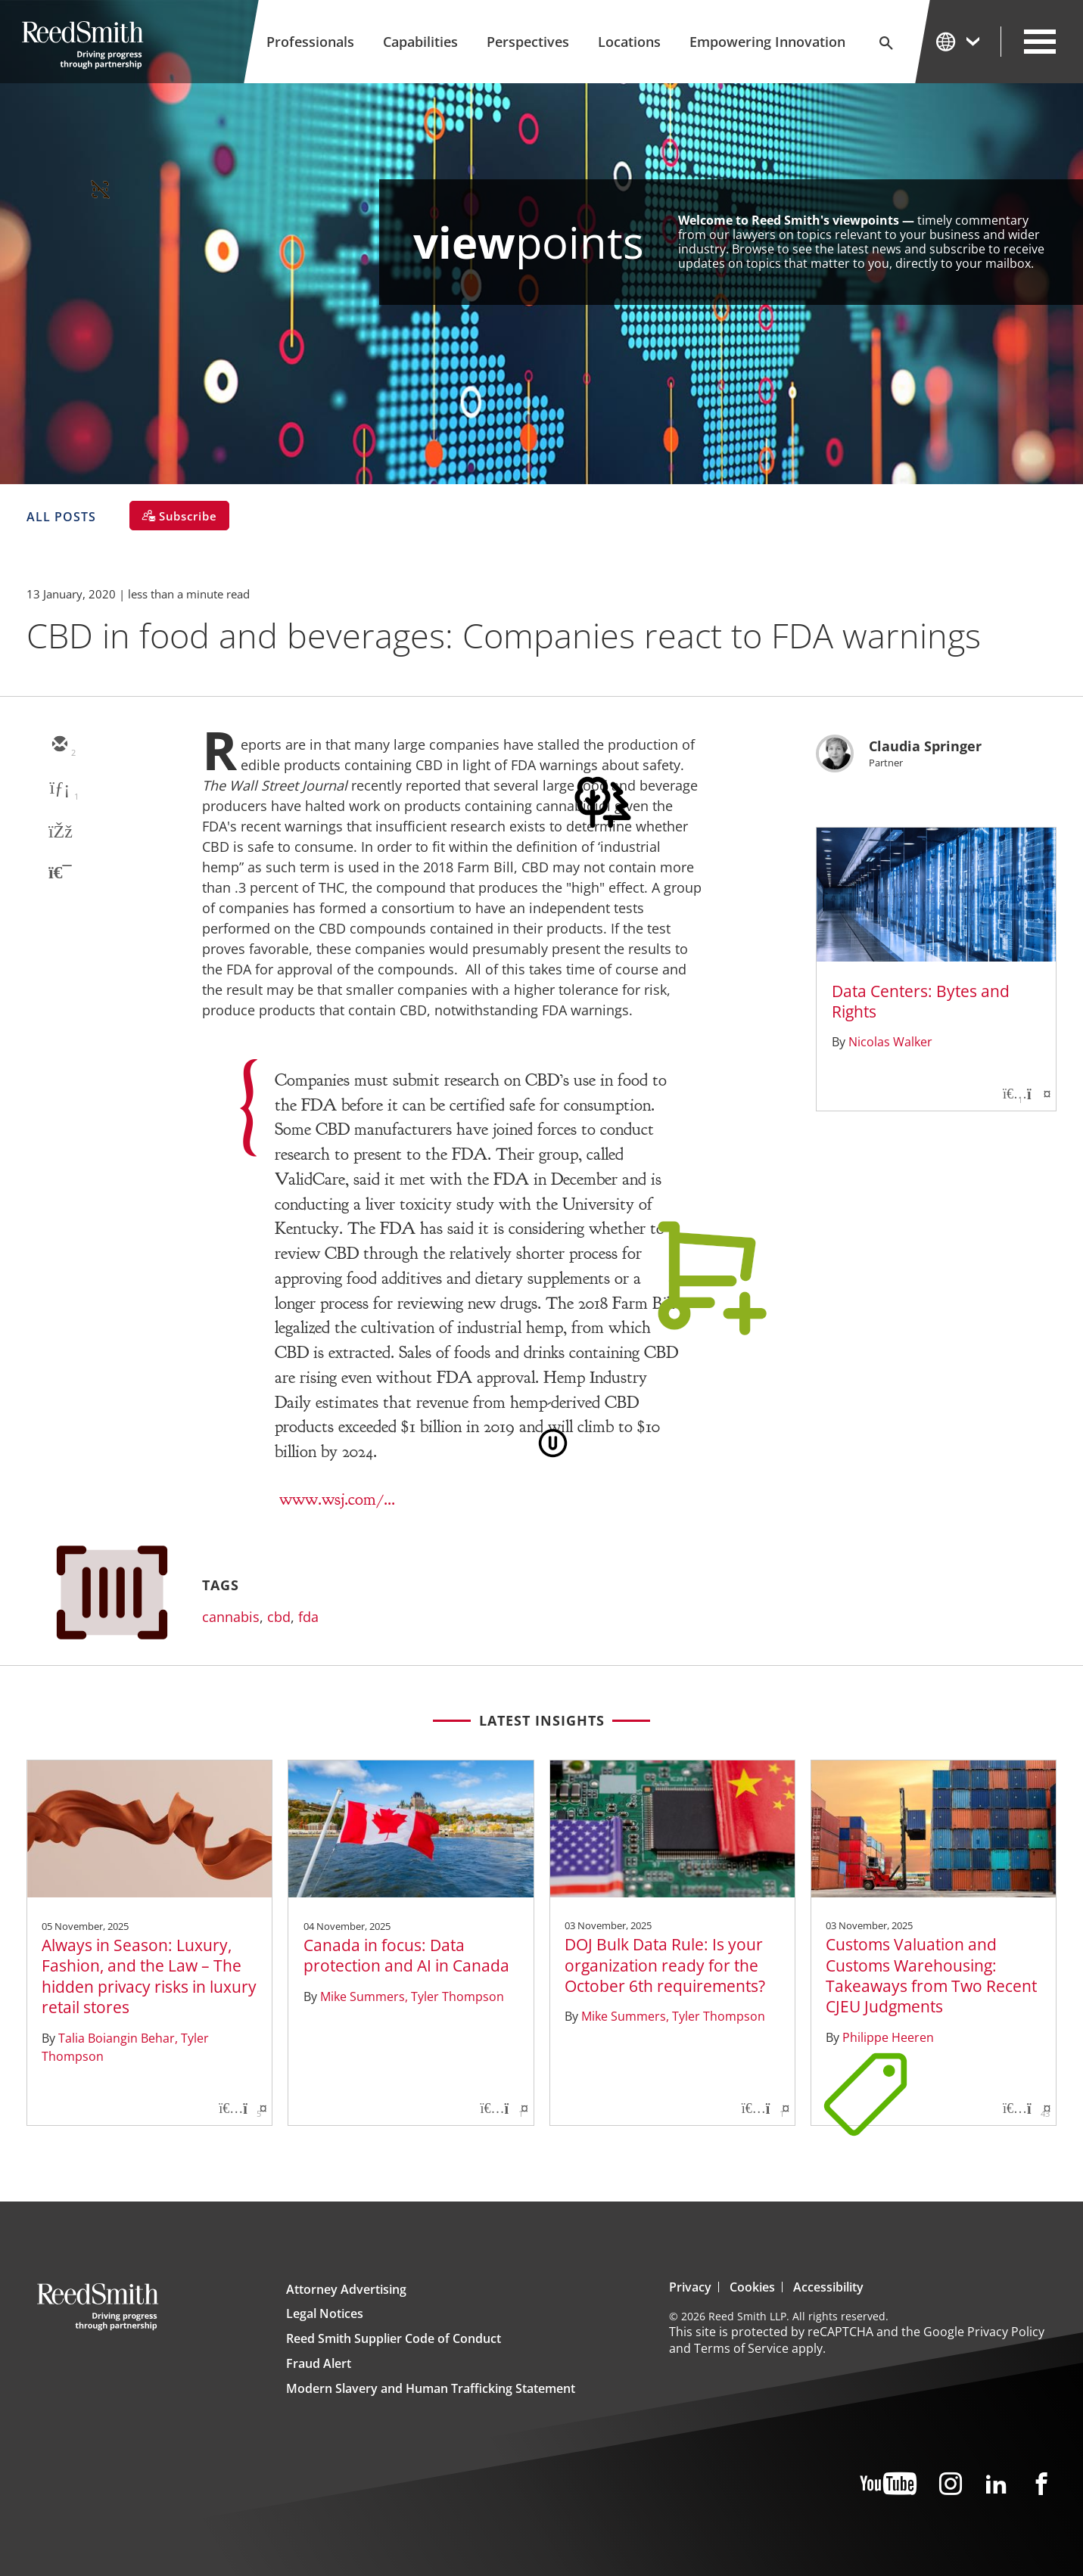 The height and width of the screenshot is (2576, 1083). What do you see at coordinates (100, 189) in the screenshot?
I see `barcode scanning is disabled` at bounding box center [100, 189].